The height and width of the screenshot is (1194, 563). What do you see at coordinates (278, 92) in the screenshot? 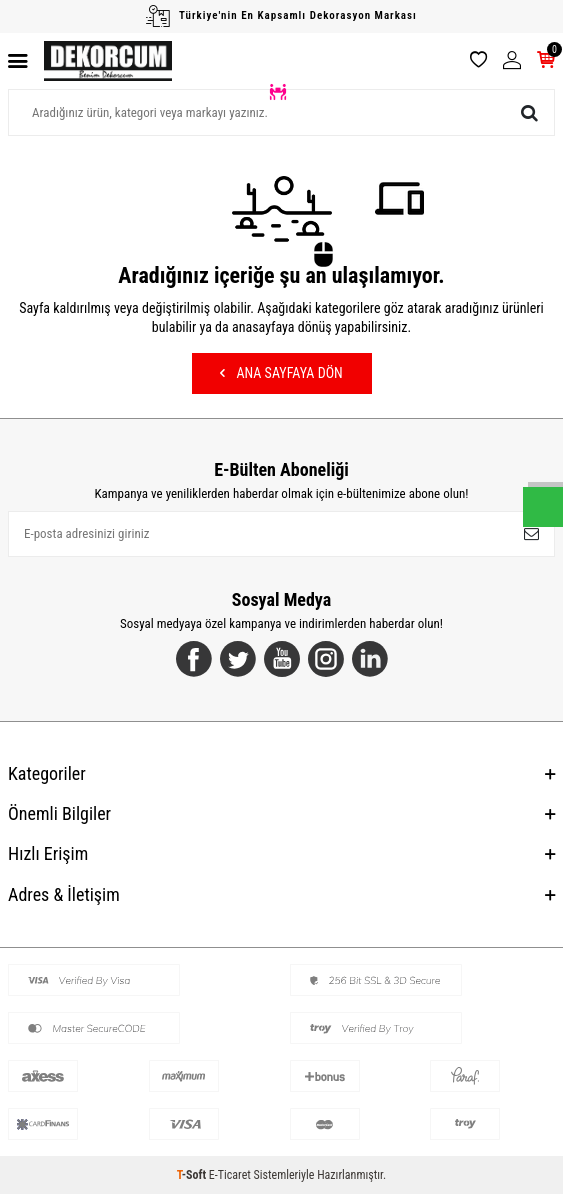
I see `team collaboration or shared task` at bounding box center [278, 92].